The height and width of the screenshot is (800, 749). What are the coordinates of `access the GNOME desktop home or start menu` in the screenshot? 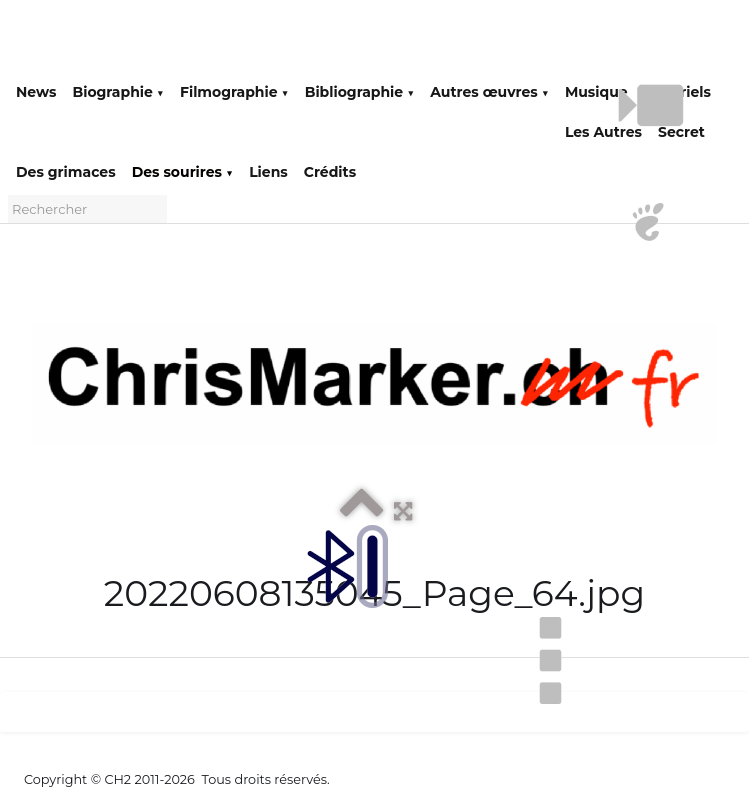 It's located at (647, 222).